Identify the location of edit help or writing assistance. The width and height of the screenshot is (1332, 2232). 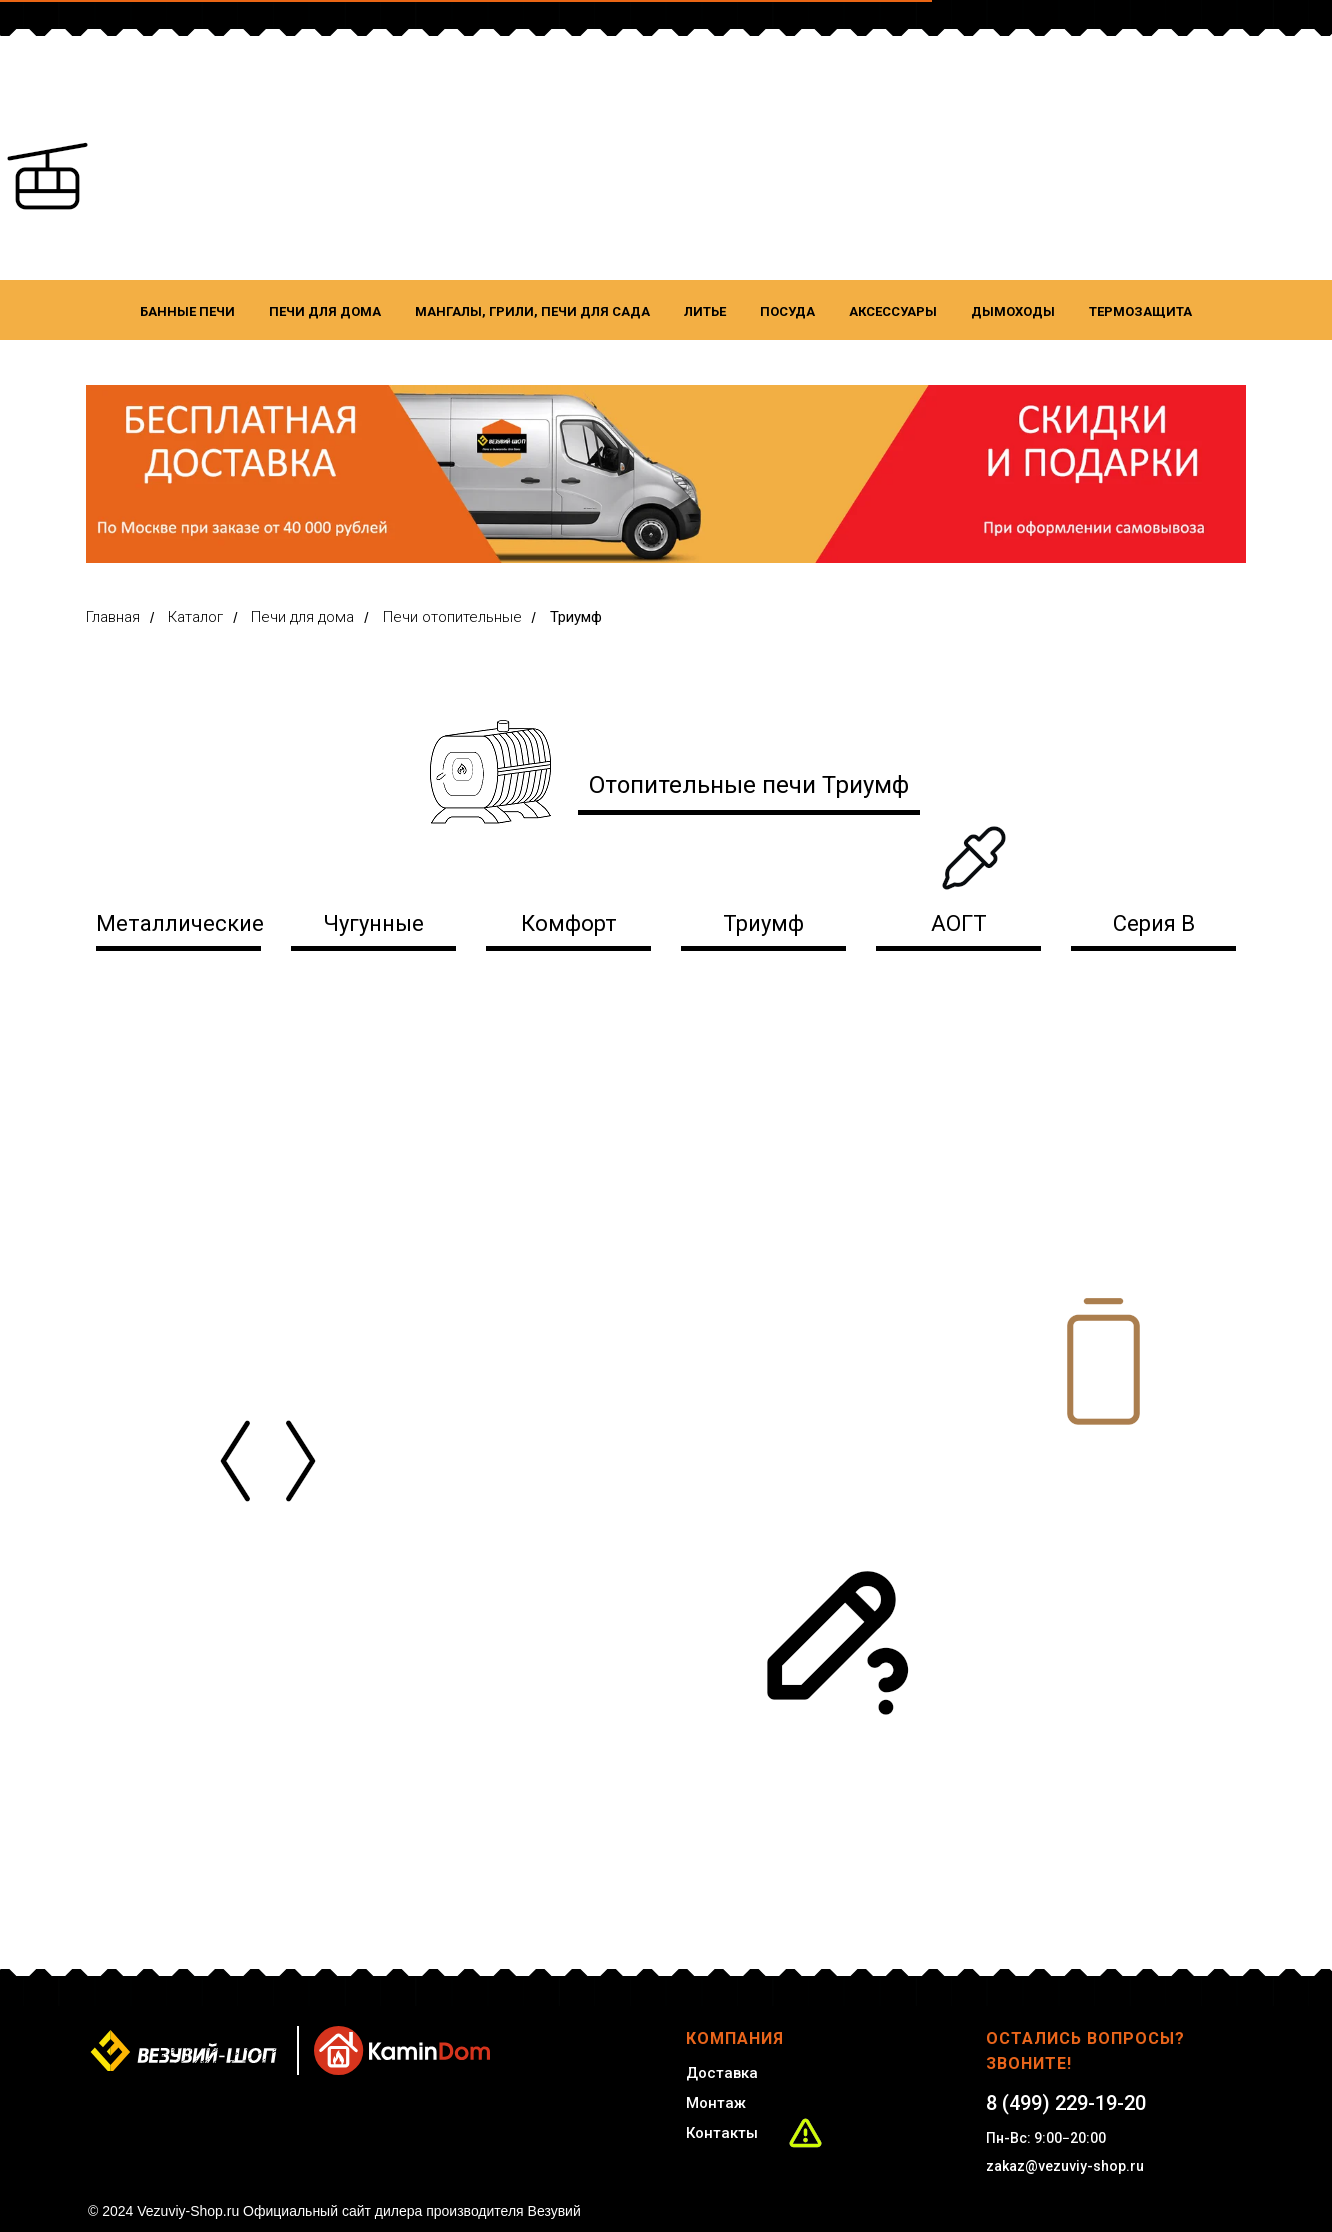
(834, 1633).